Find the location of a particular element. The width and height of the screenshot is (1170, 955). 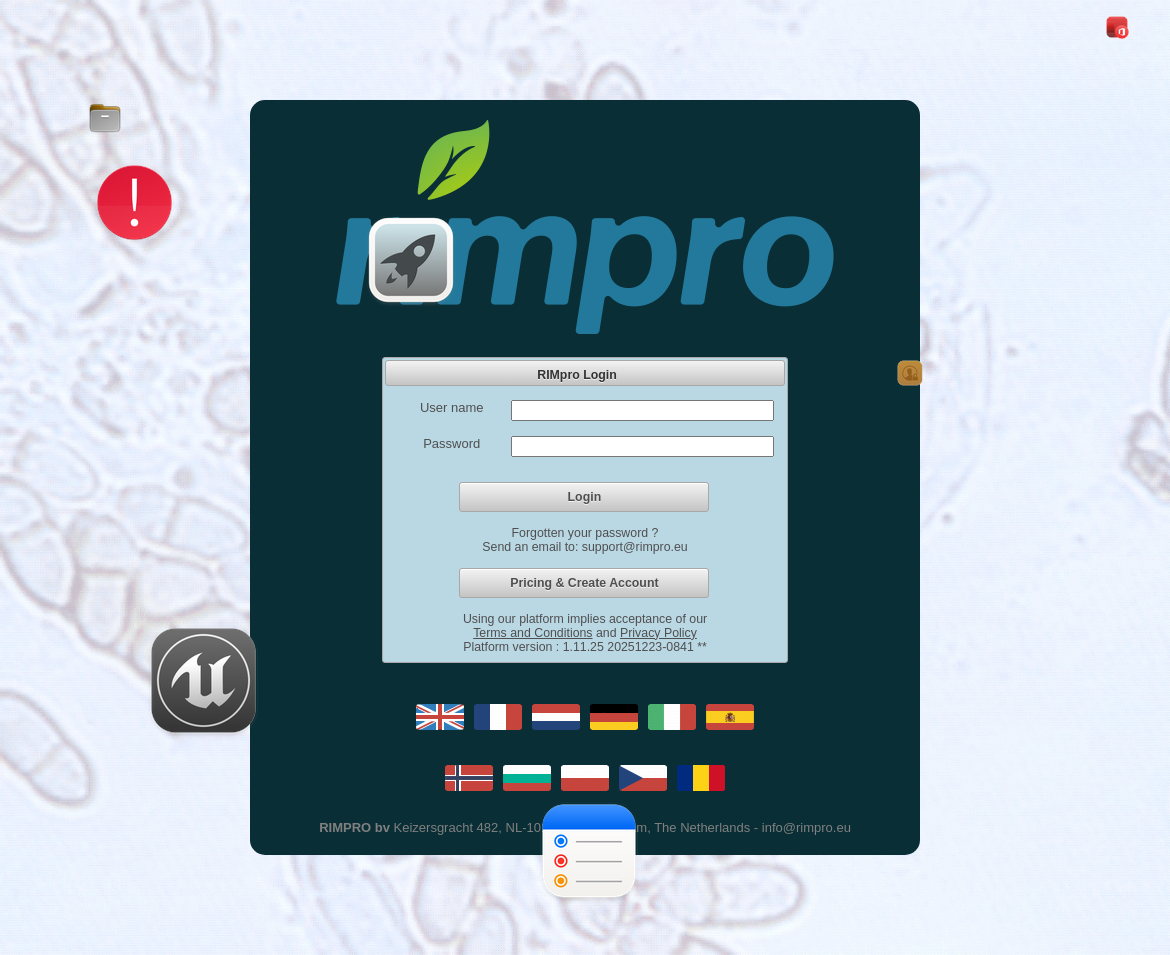

open the basket notes or list-taking app is located at coordinates (589, 851).